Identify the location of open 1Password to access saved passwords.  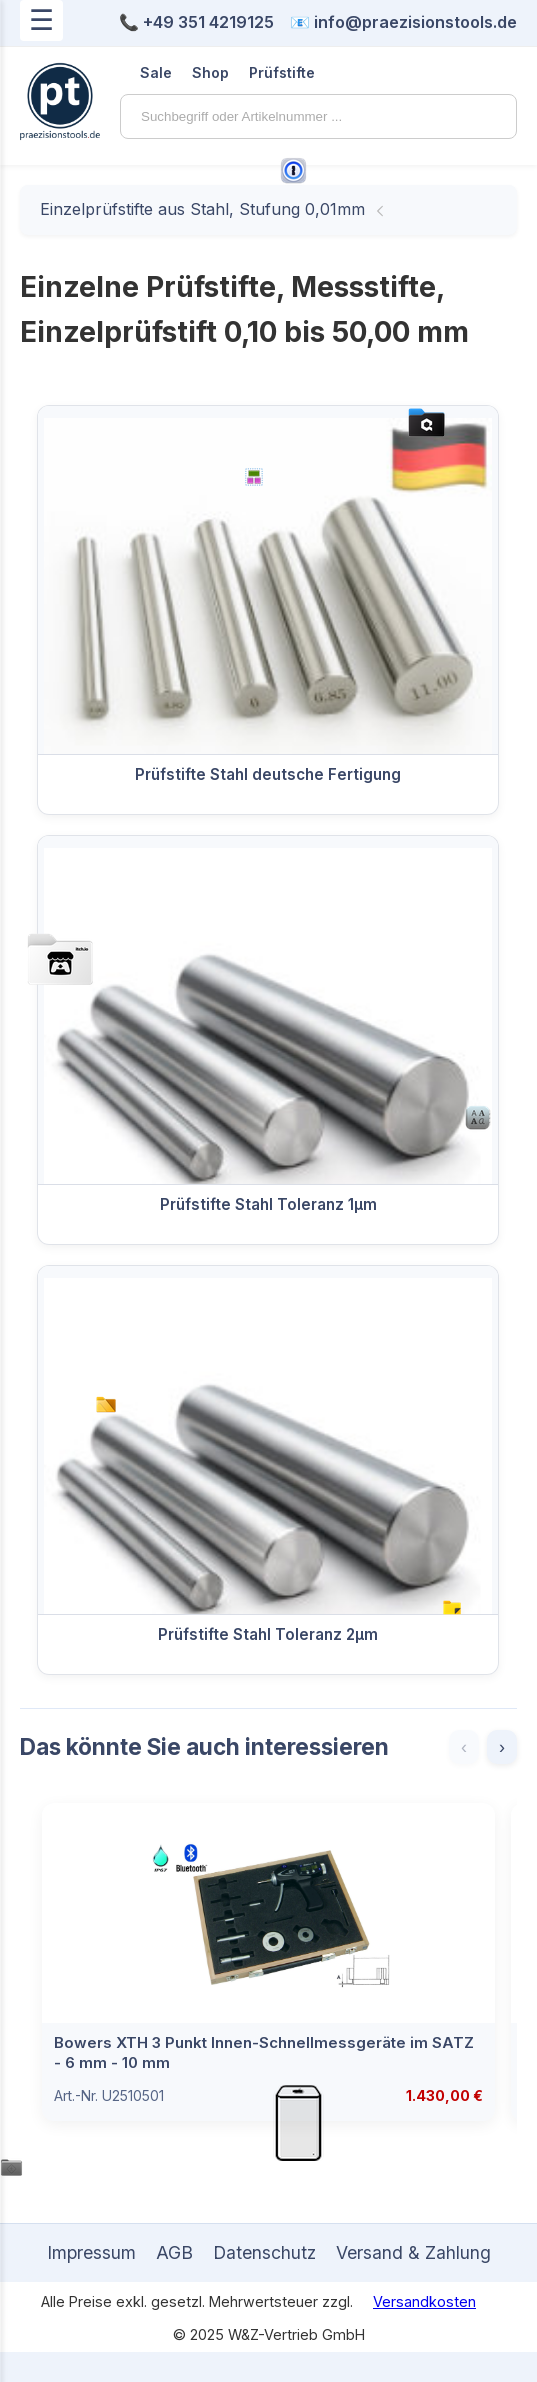
(293, 170).